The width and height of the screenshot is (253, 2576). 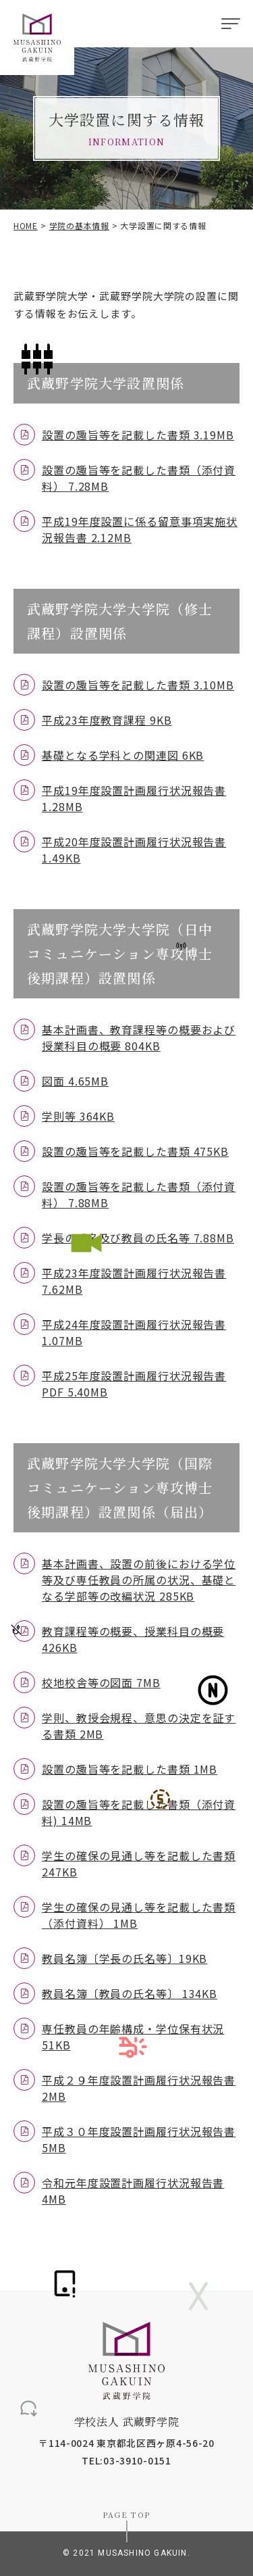 What do you see at coordinates (16, 1630) in the screenshot?
I see `disable fishing or hook feature` at bounding box center [16, 1630].